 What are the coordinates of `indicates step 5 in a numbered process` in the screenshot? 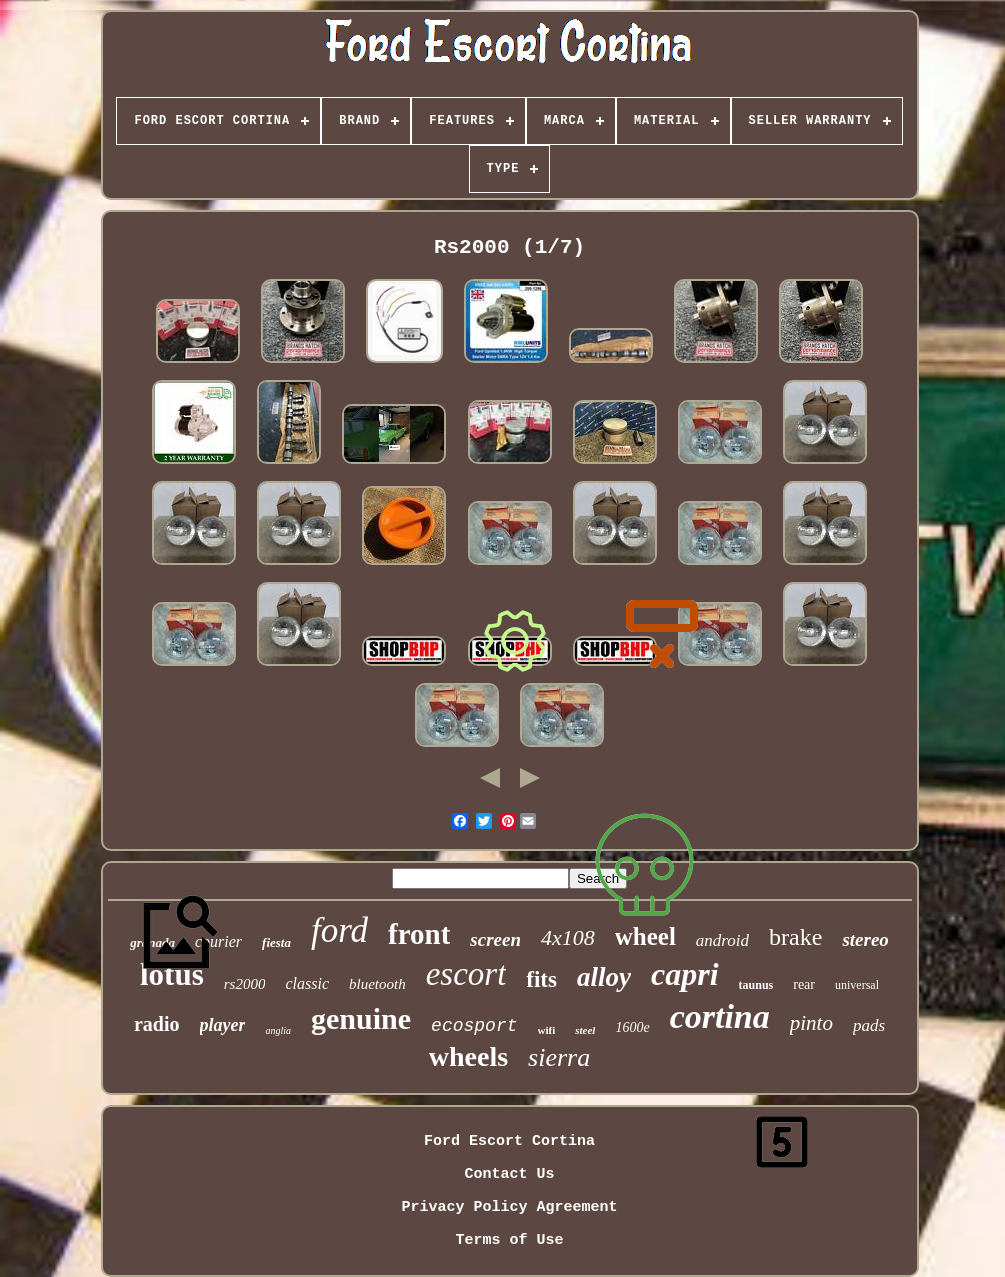 It's located at (782, 1142).